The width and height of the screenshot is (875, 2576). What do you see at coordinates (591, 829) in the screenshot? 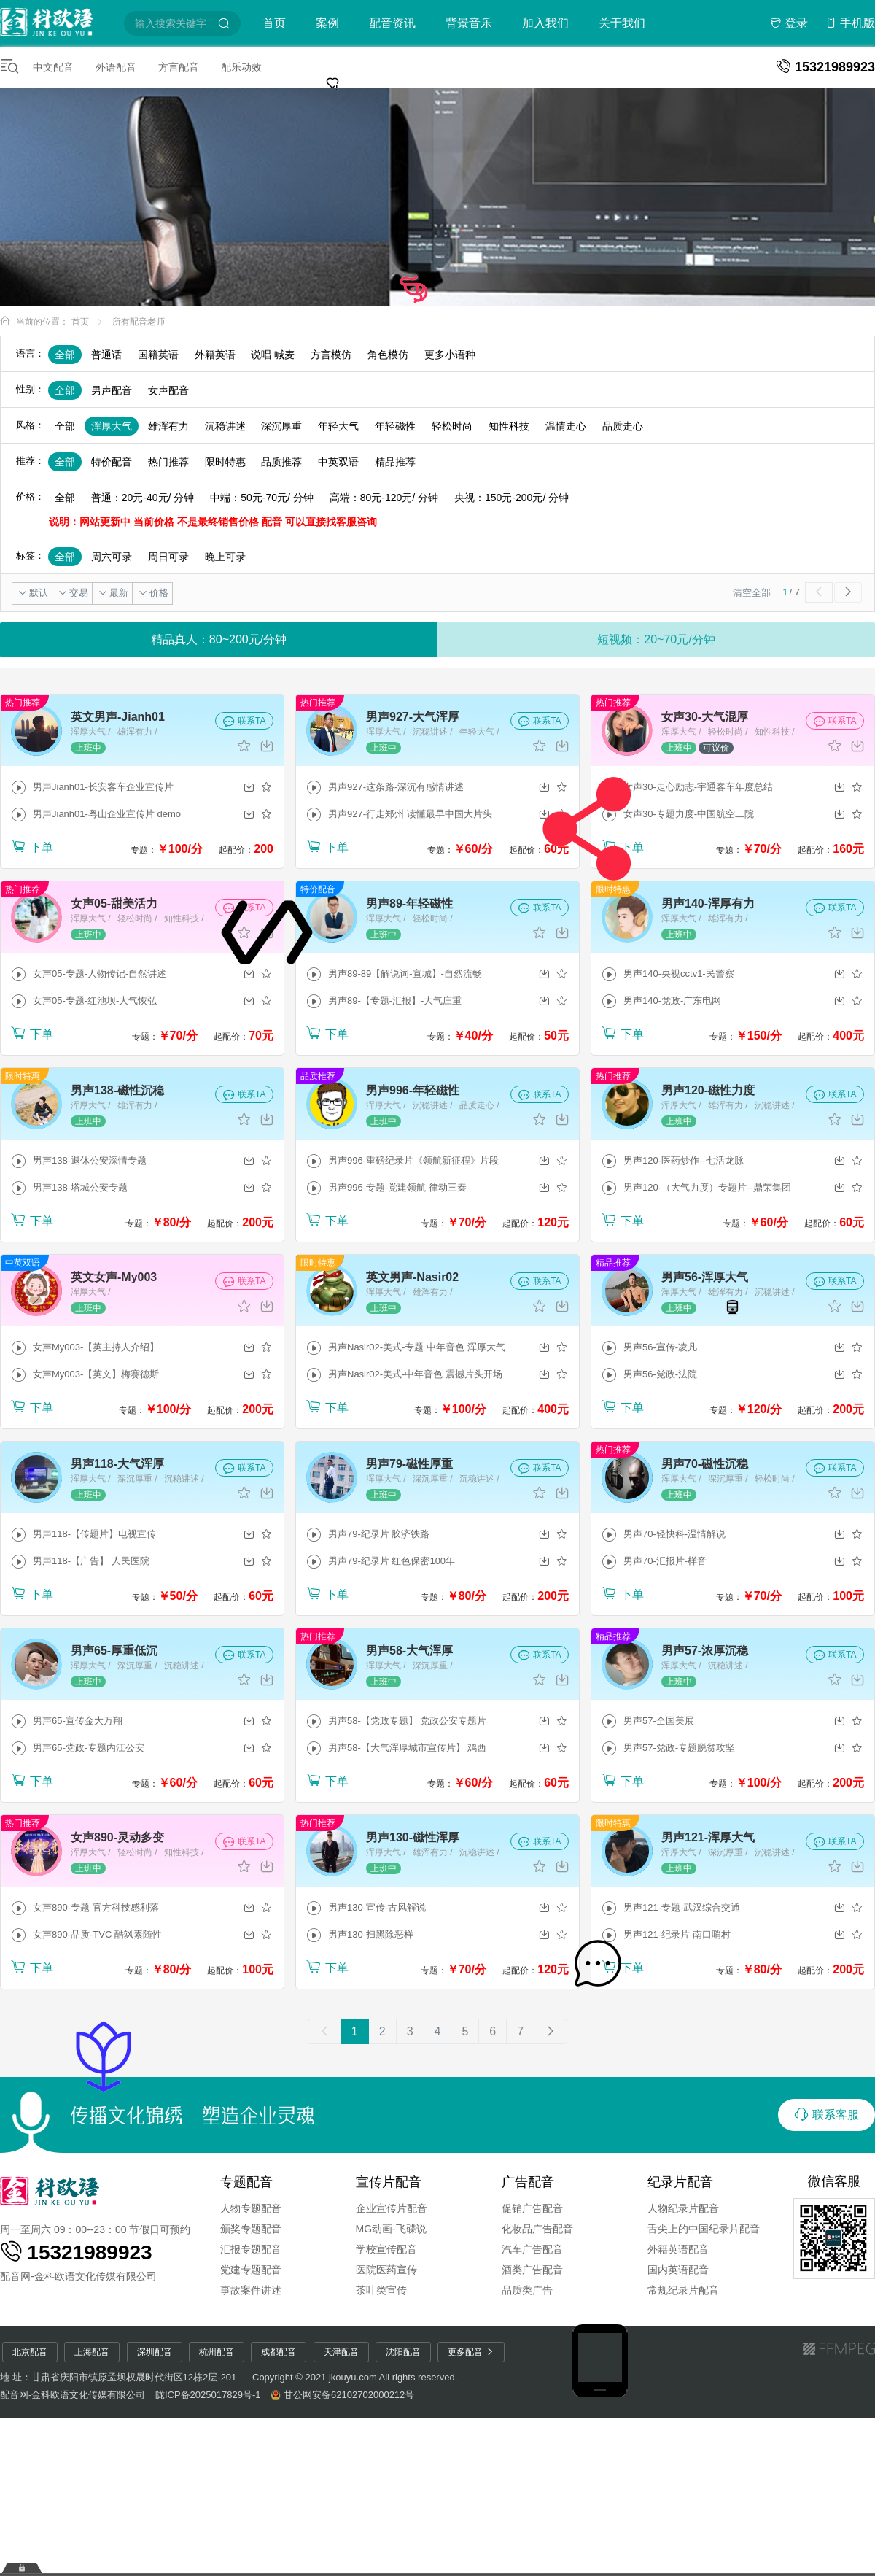
I see `share content to social networks` at bounding box center [591, 829].